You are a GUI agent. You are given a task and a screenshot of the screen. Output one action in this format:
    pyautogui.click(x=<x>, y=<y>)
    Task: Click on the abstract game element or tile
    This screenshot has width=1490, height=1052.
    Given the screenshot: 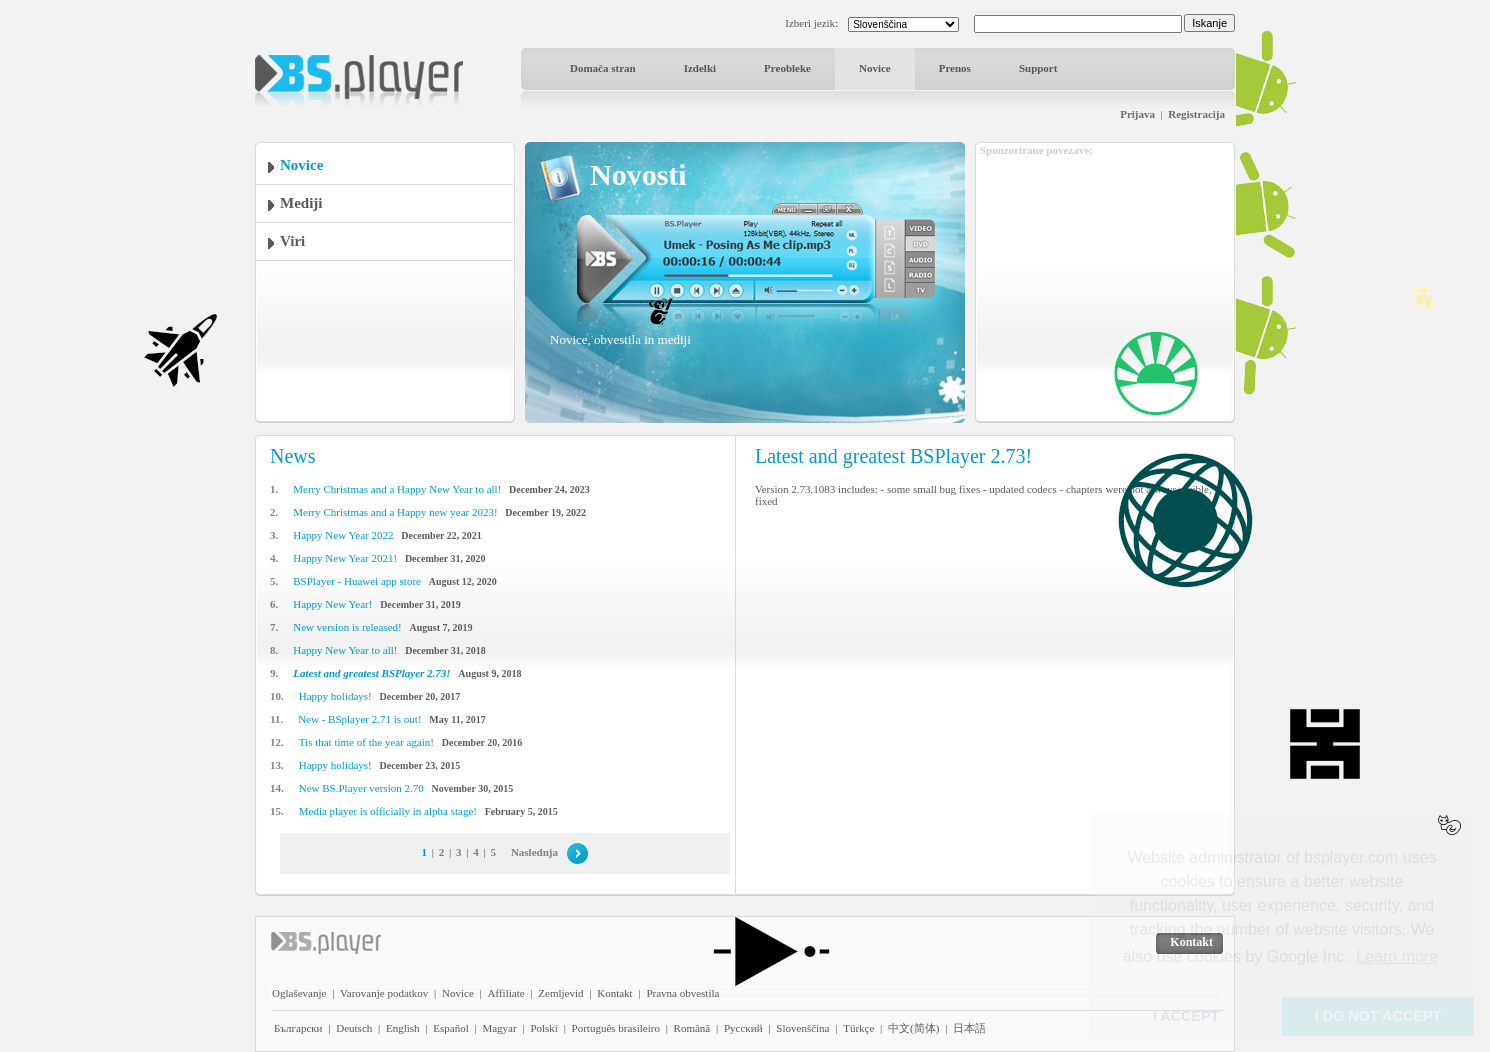 What is the action you would take?
    pyautogui.click(x=1325, y=744)
    